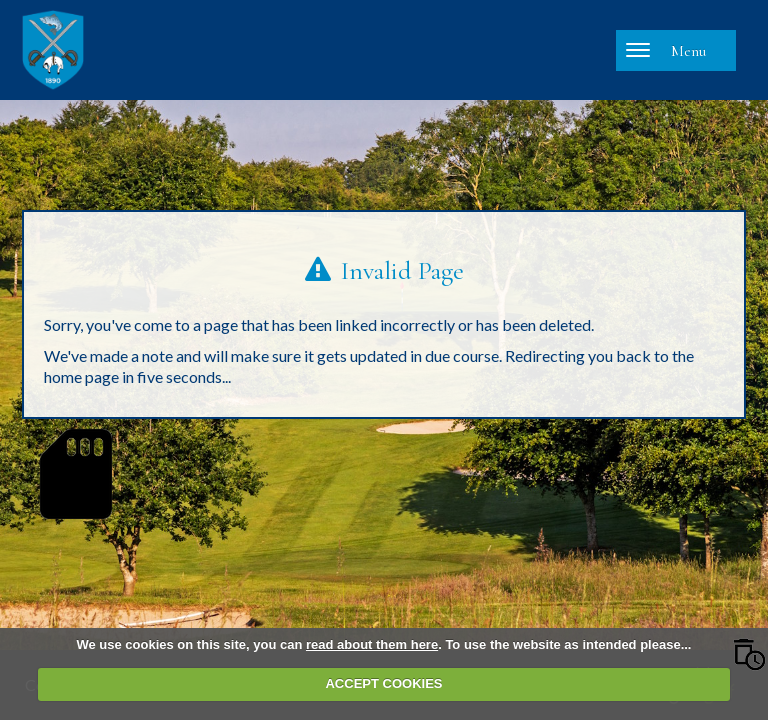 The height and width of the screenshot is (720, 768). I want to click on access SD card storage, so click(76, 474).